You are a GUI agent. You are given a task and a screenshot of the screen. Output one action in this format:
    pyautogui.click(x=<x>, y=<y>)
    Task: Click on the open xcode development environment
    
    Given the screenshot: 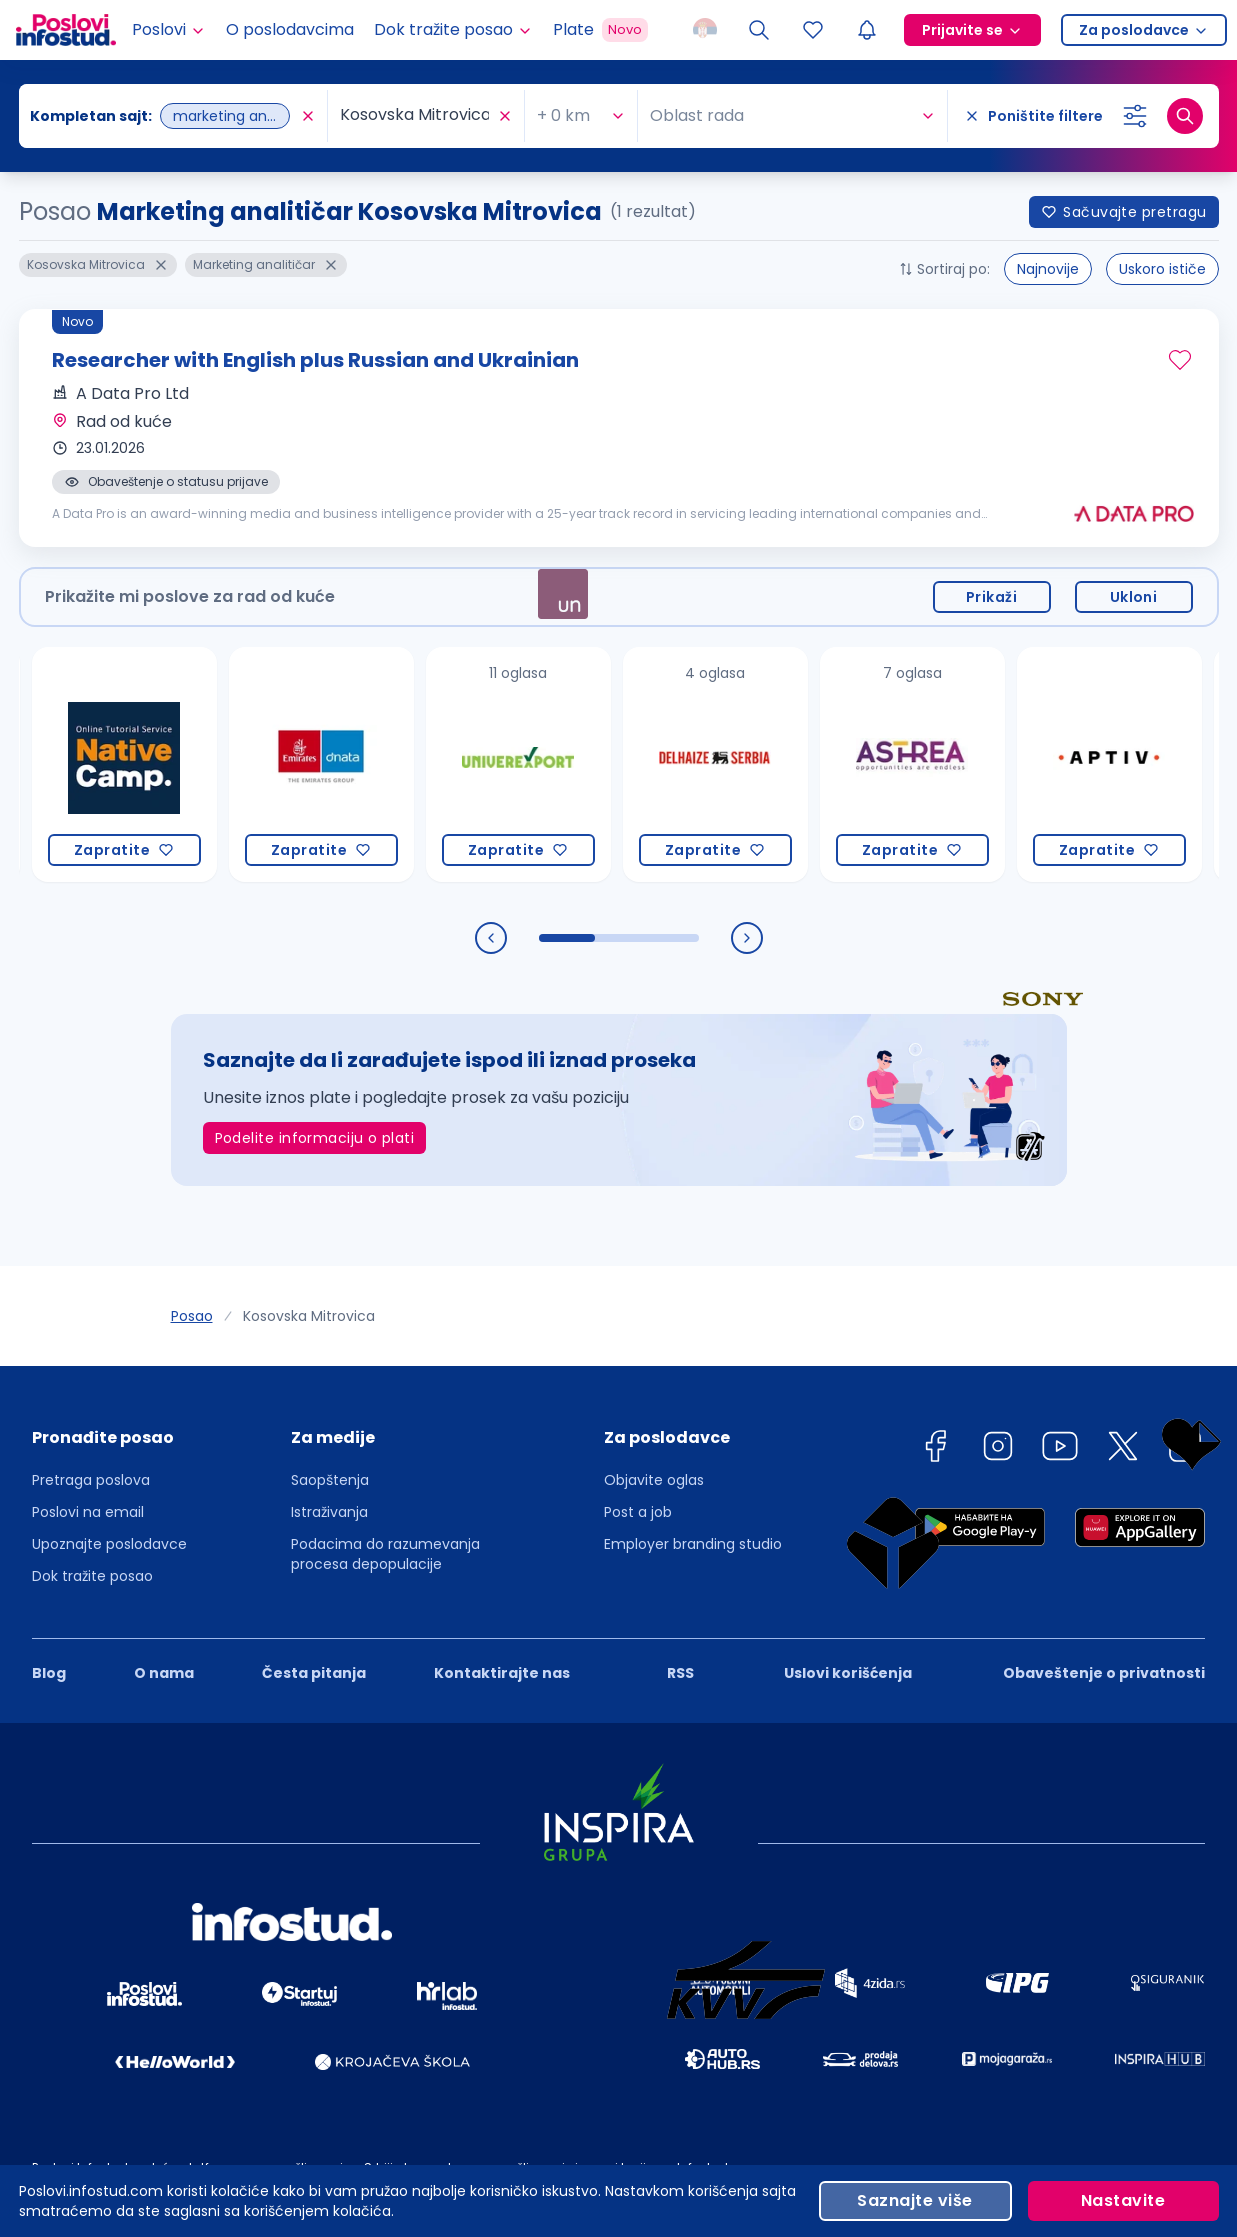 What is the action you would take?
    pyautogui.click(x=1030, y=1146)
    